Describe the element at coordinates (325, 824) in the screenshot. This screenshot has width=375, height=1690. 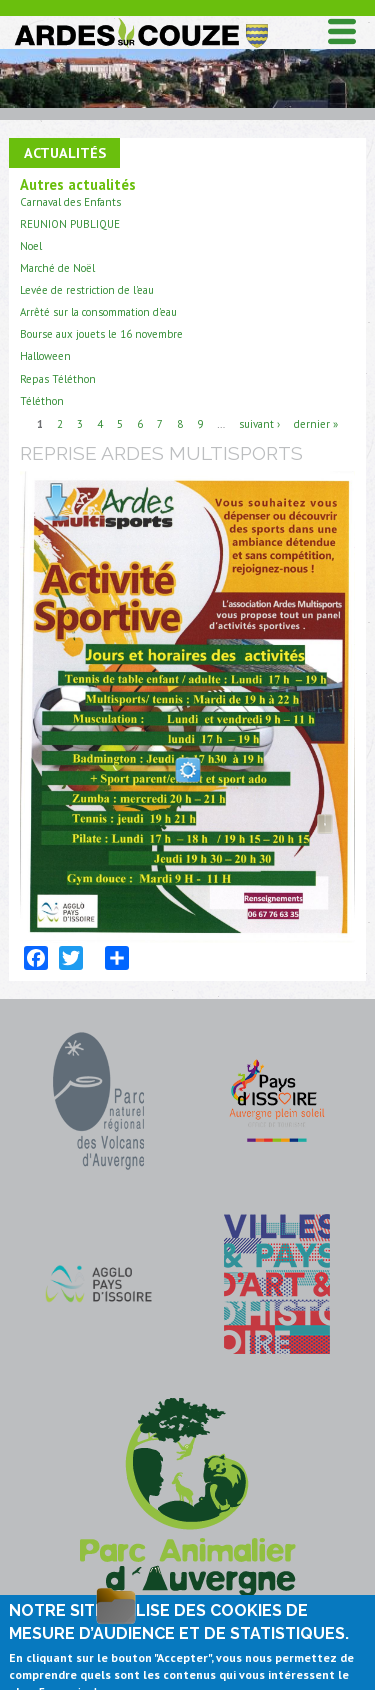
I see `open file roller to extract or compress archives` at that location.